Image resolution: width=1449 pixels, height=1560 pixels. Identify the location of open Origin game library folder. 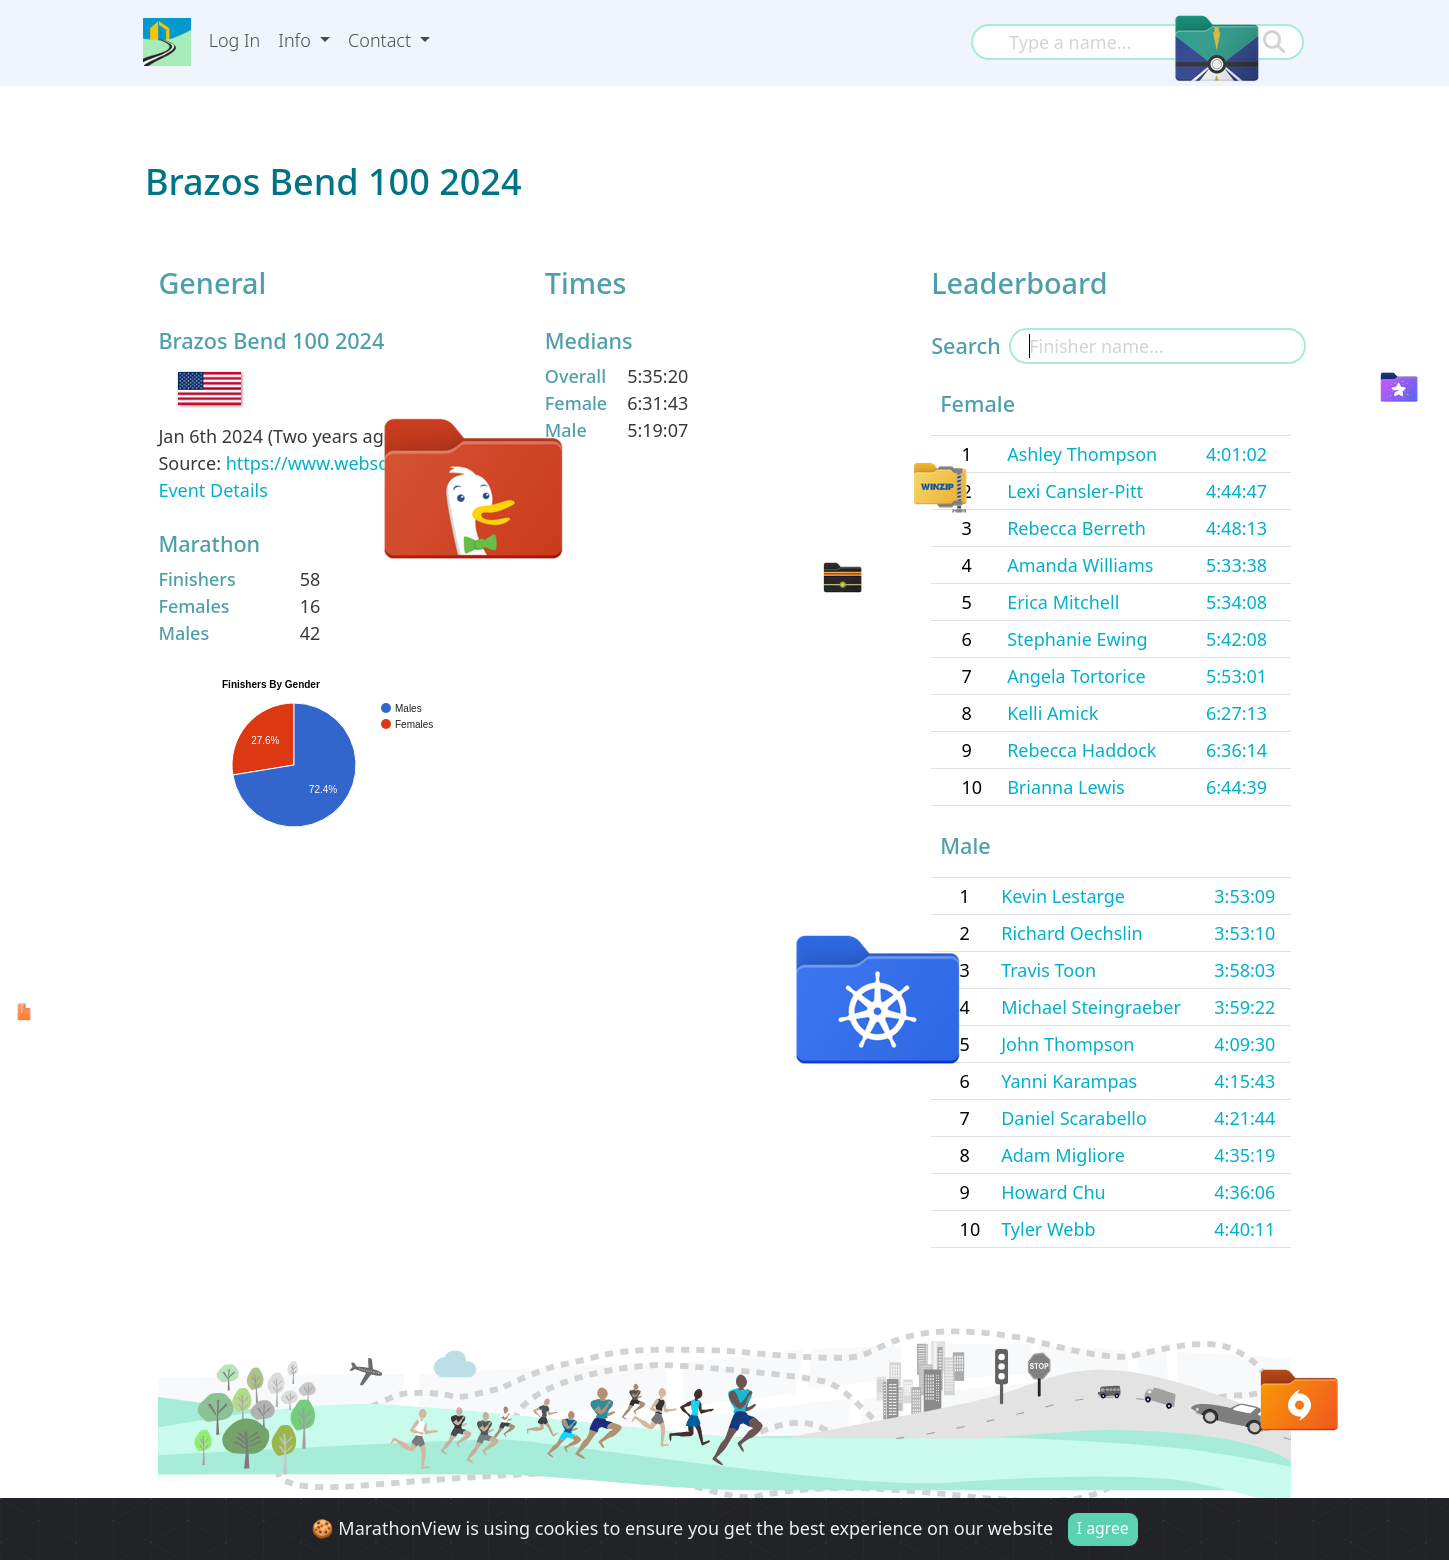
(1299, 1402).